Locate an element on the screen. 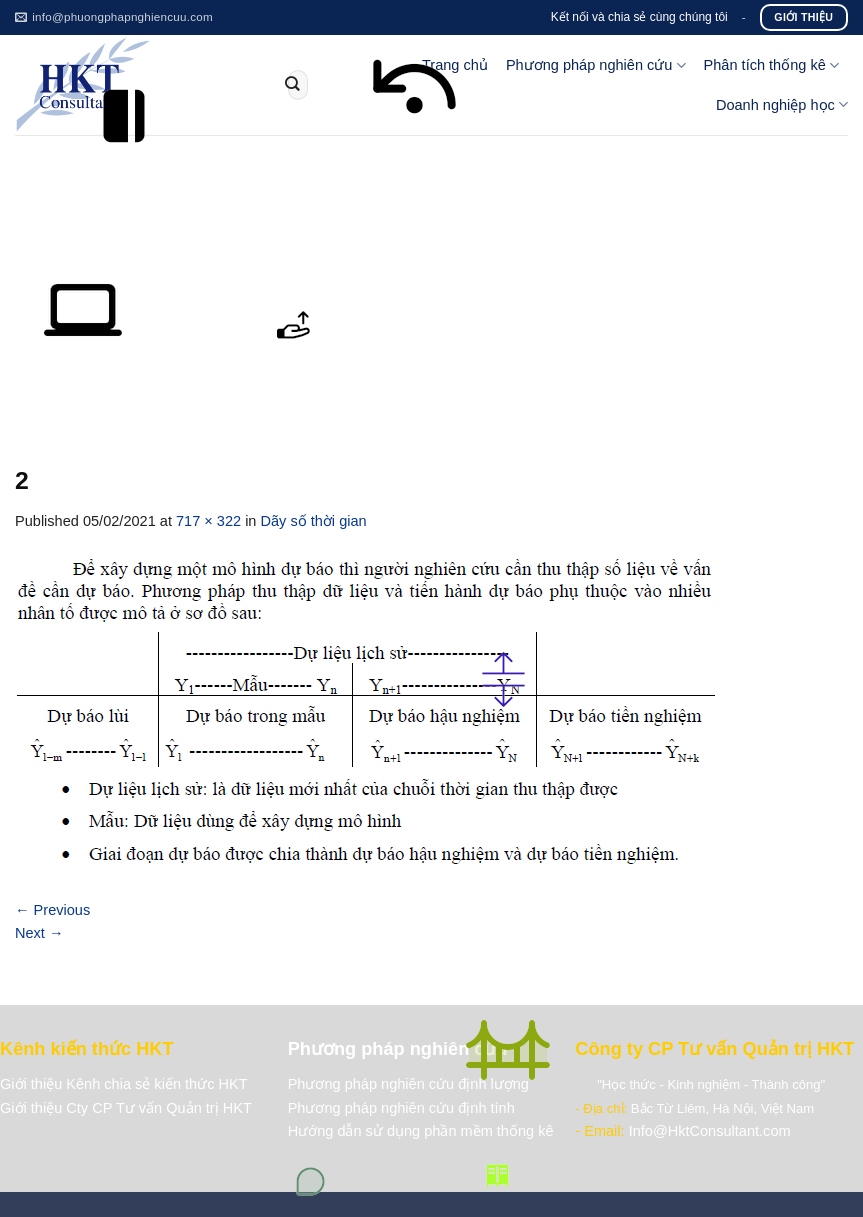  split view vertically is located at coordinates (503, 679).